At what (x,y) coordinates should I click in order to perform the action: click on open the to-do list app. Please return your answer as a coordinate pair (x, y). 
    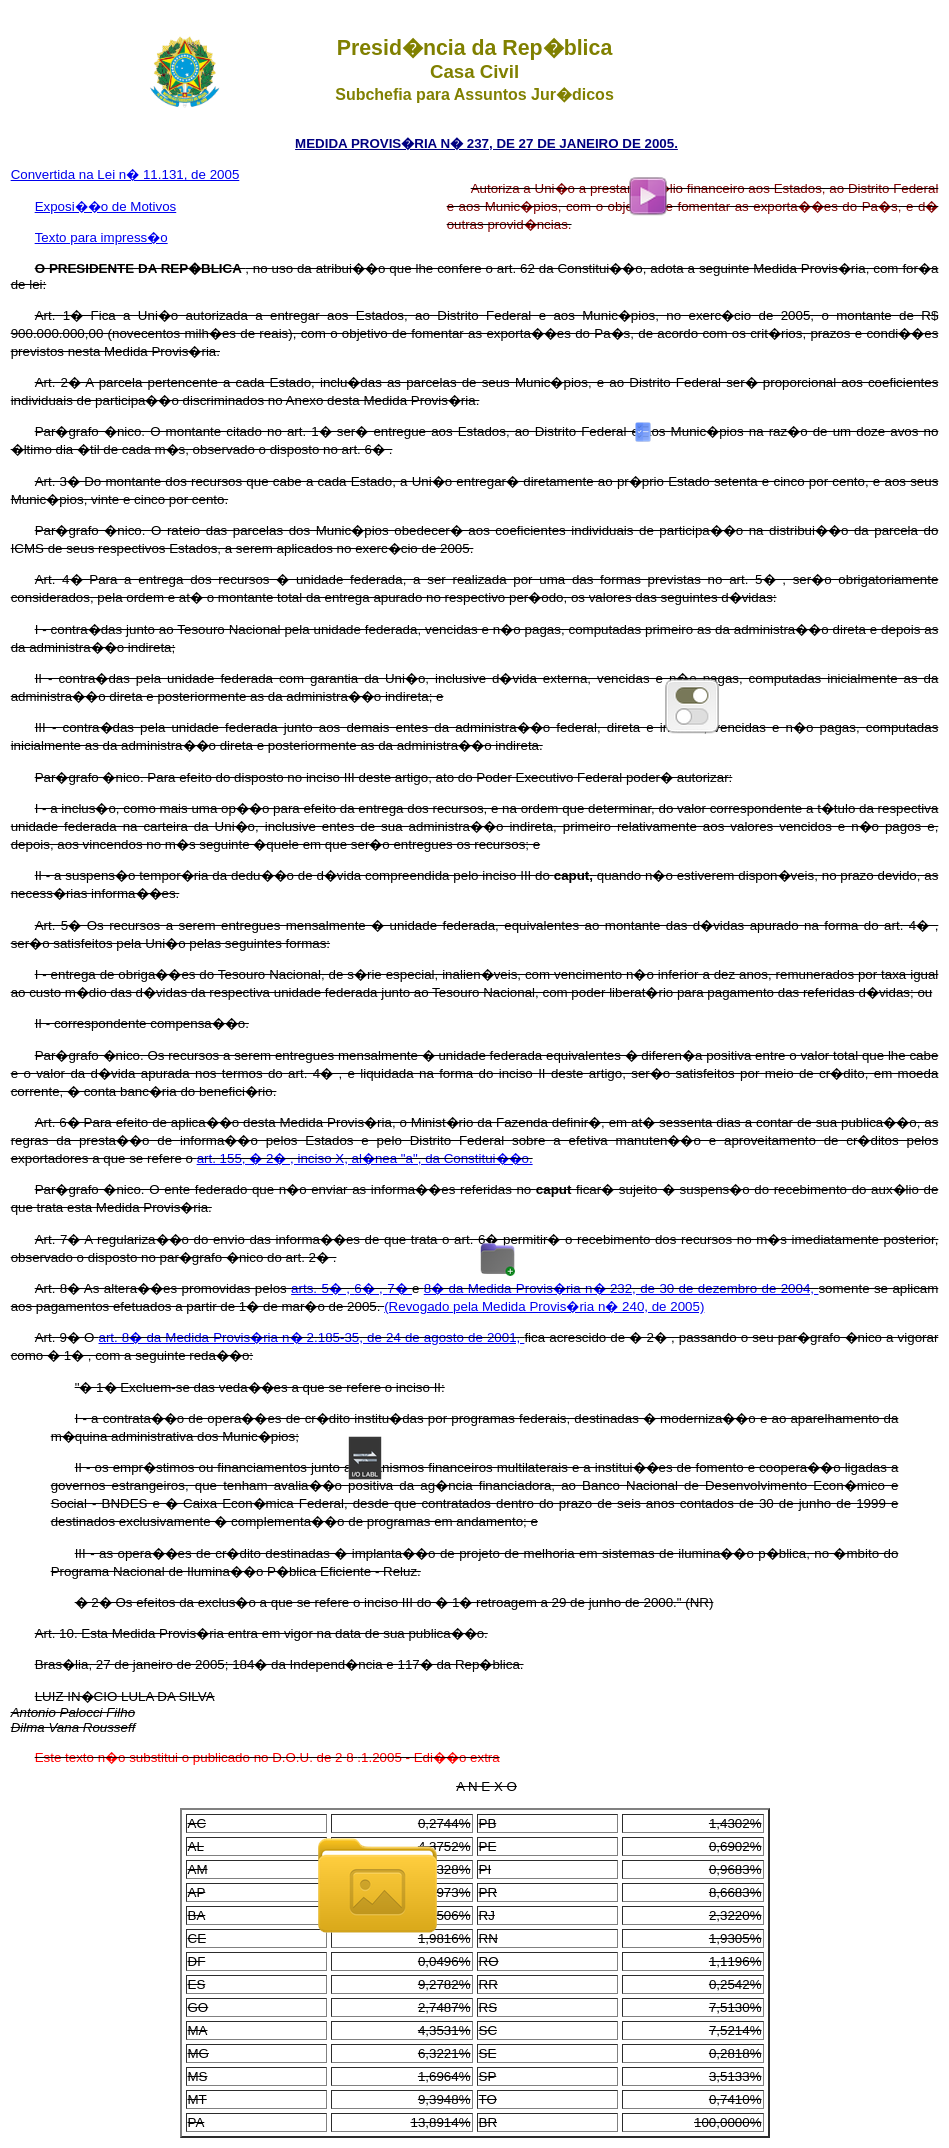
    Looking at the image, I should click on (643, 432).